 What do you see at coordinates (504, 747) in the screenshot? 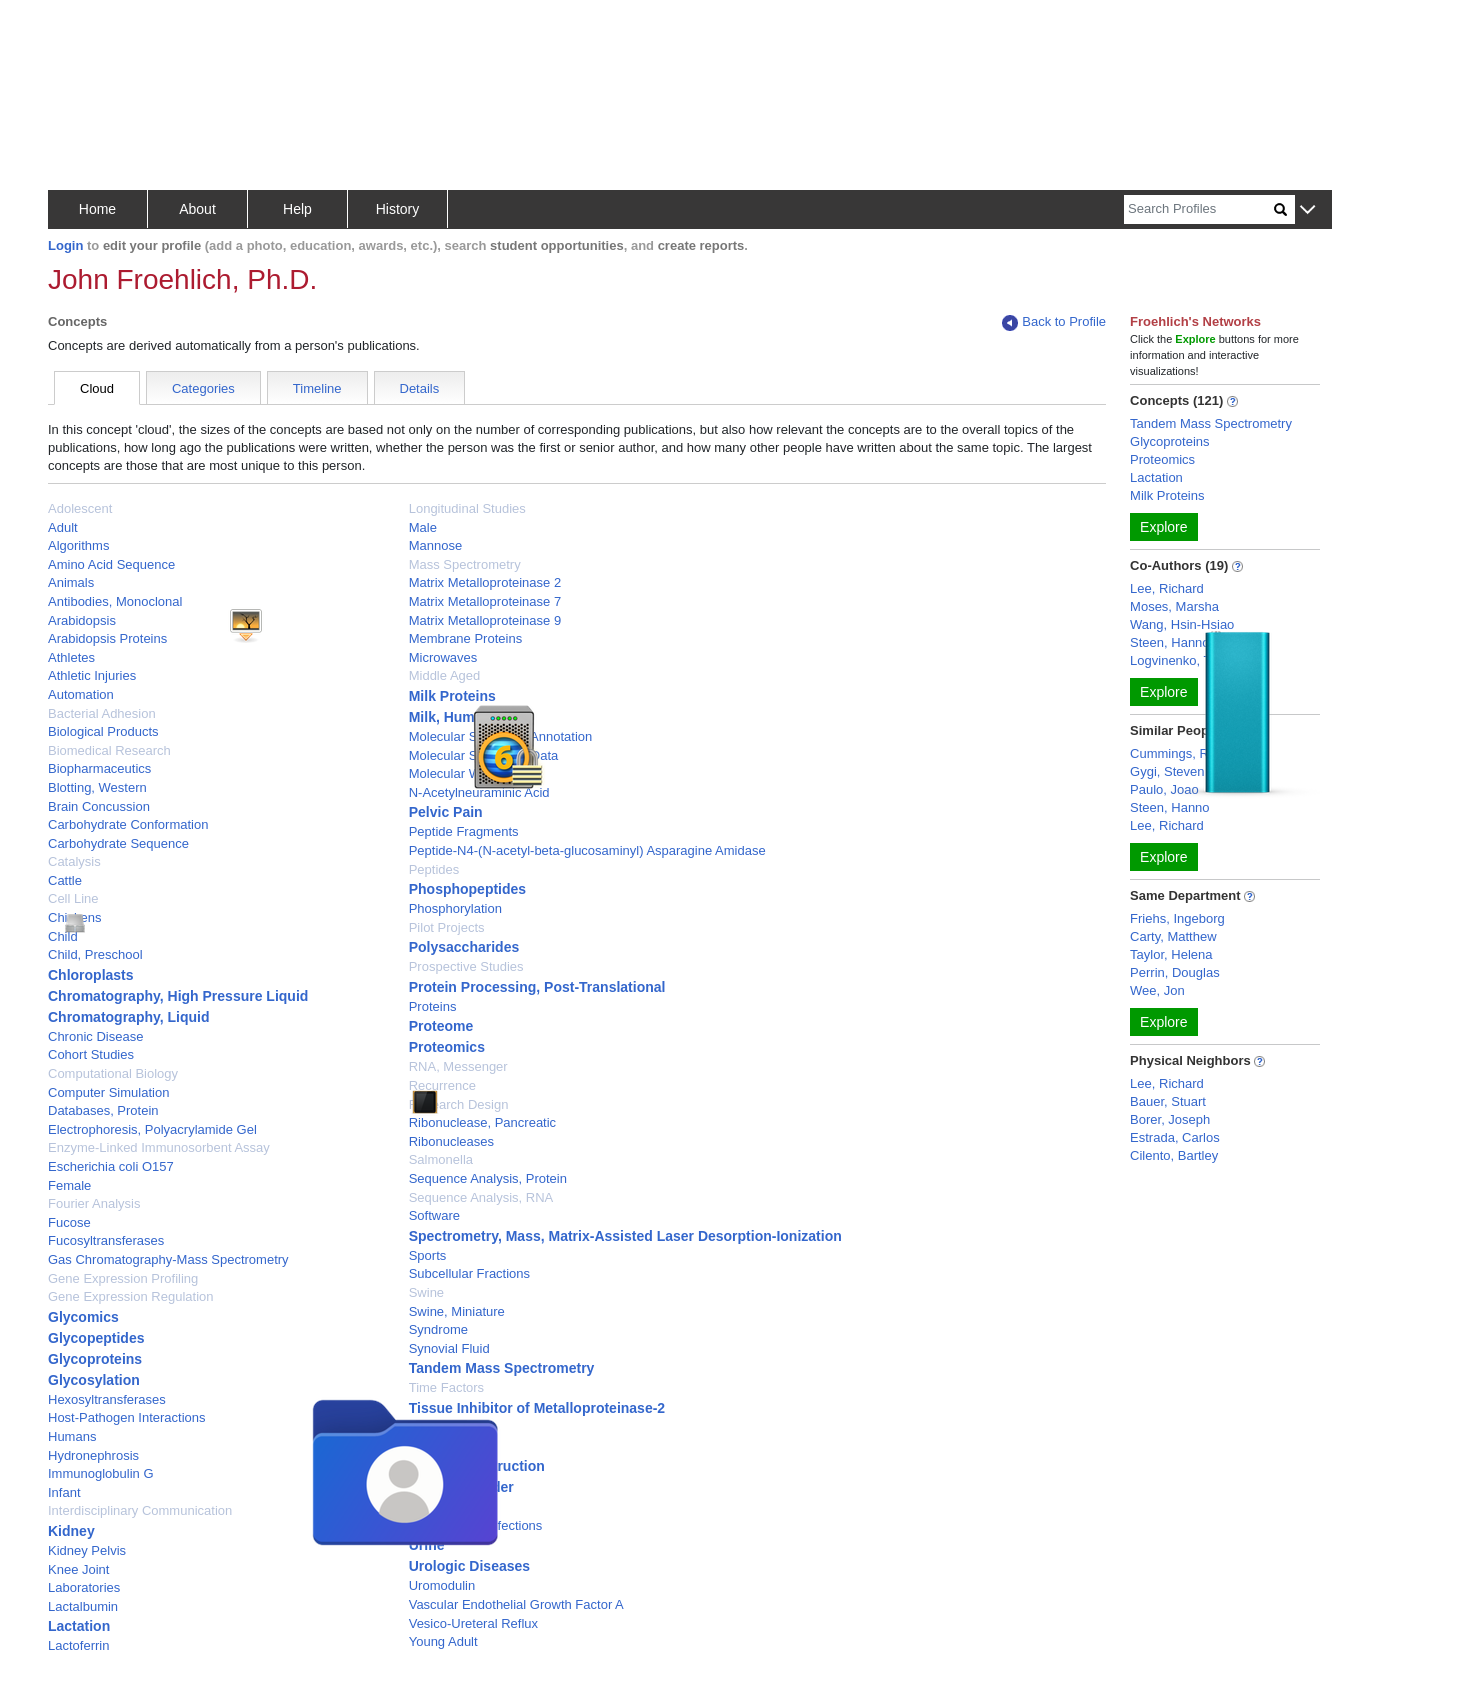
I see `indicates a locked RAID 6 storage array` at bounding box center [504, 747].